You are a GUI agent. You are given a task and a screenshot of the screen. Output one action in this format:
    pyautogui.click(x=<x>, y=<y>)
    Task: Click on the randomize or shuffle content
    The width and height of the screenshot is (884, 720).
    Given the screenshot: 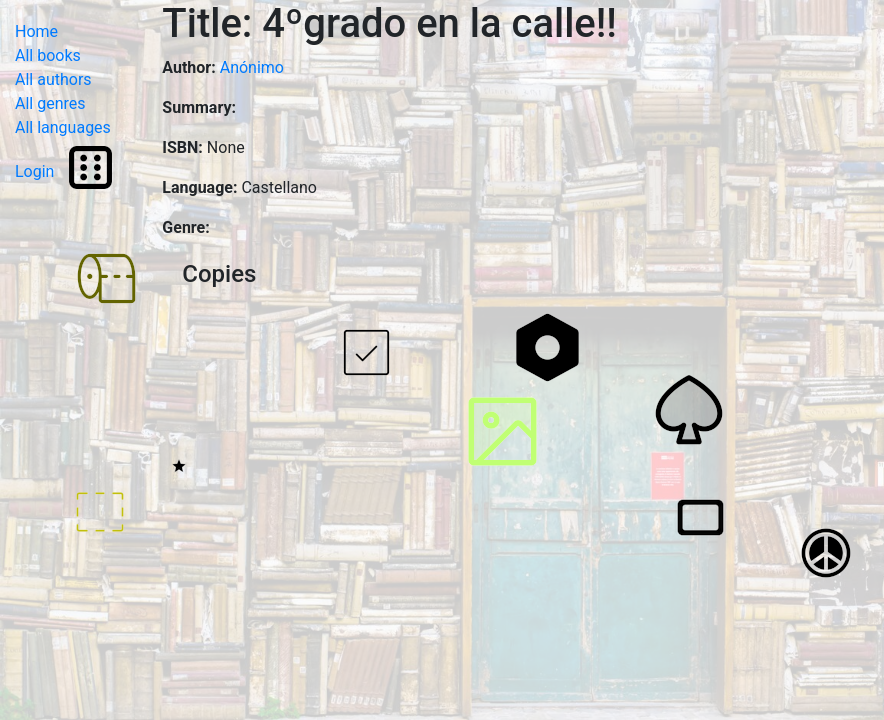 What is the action you would take?
    pyautogui.click(x=90, y=167)
    